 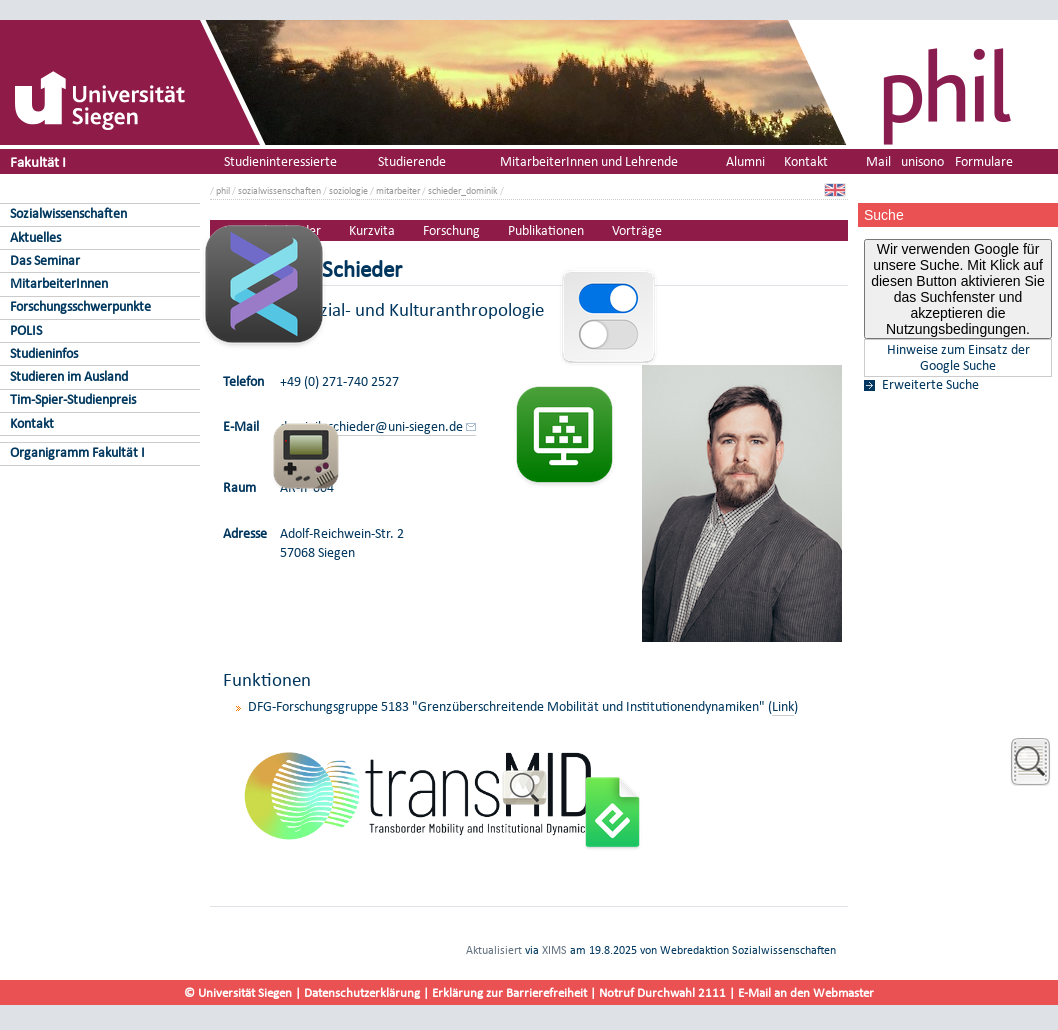 I want to click on open gnome tweaks to customize desktop settings, so click(x=608, y=316).